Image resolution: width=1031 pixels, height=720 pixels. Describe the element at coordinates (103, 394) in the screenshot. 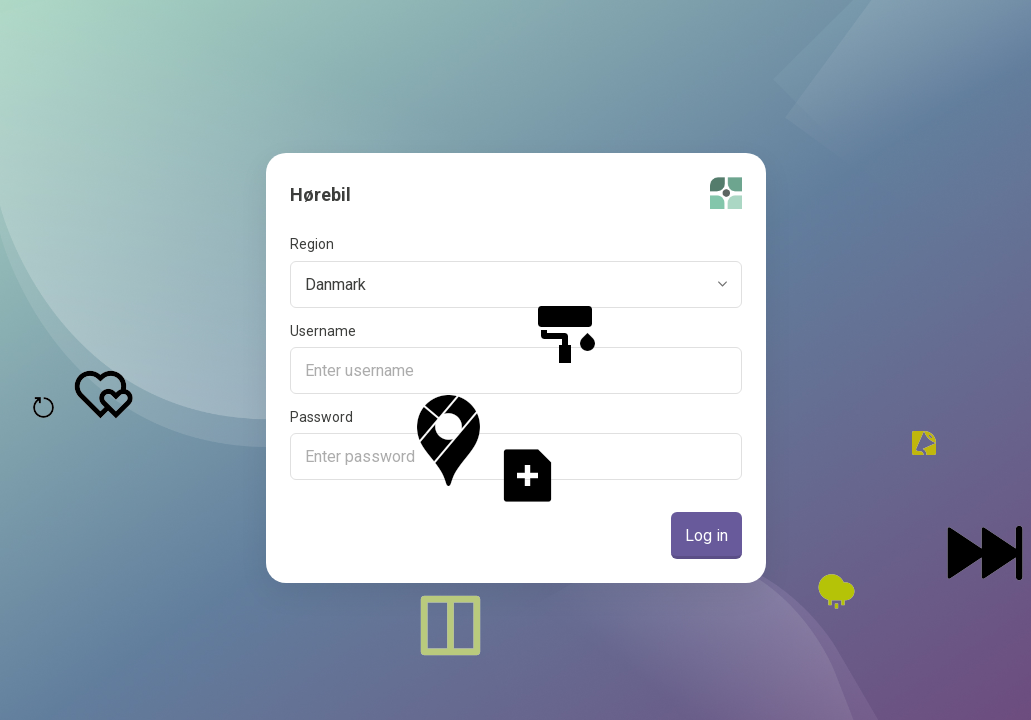

I see `view liked or favorited items` at that location.